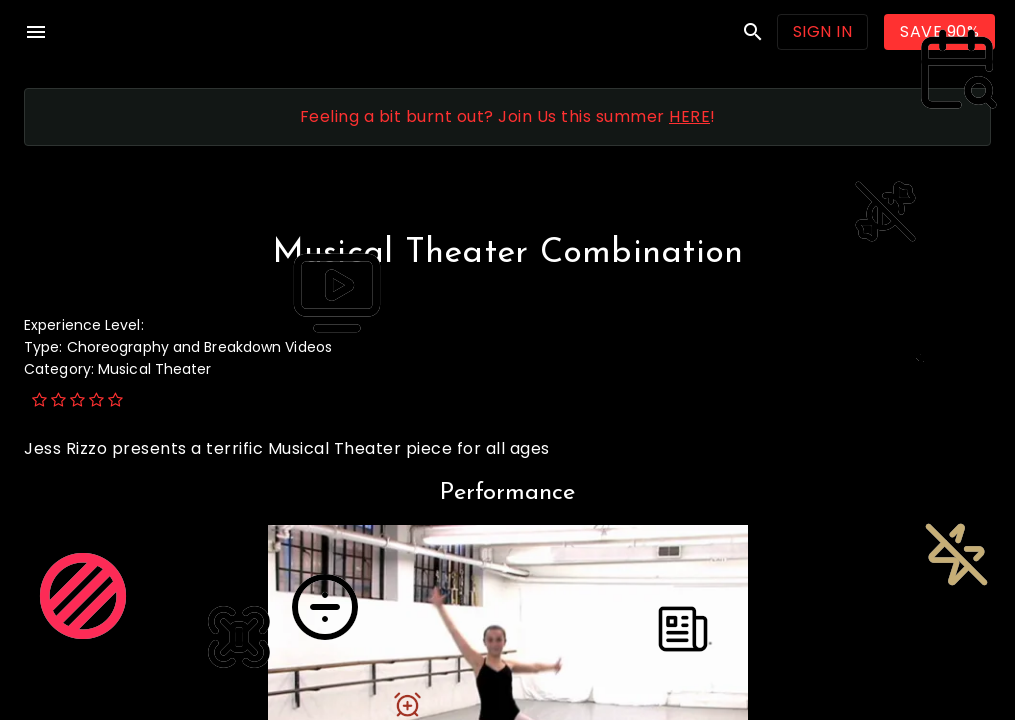  What do you see at coordinates (83, 596) in the screenshot?
I see `access boules or pétanque game` at bounding box center [83, 596].